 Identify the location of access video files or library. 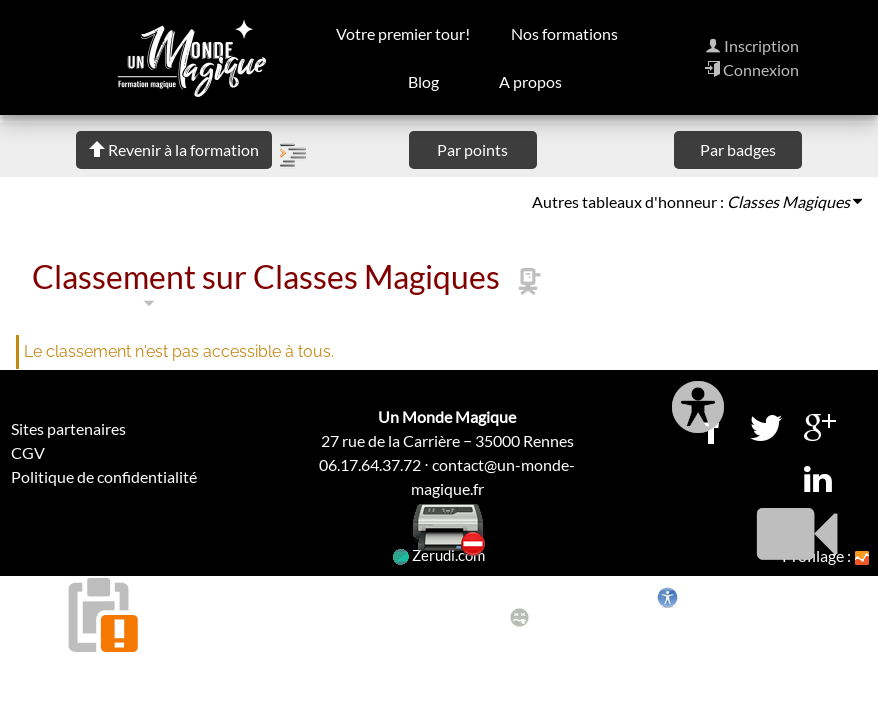
(797, 531).